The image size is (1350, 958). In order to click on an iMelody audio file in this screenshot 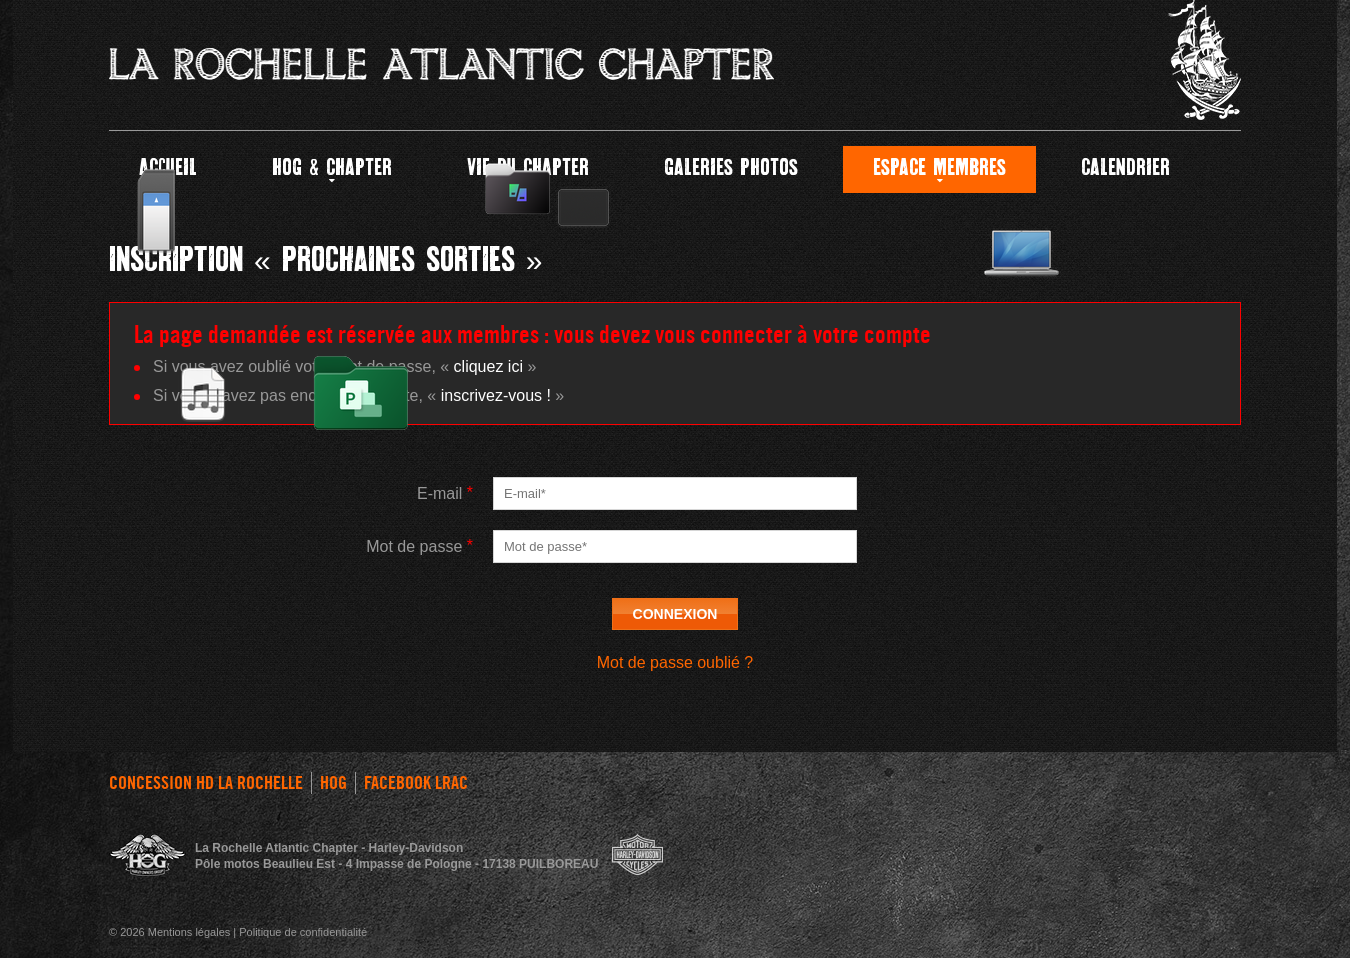, I will do `click(203, 394)`.